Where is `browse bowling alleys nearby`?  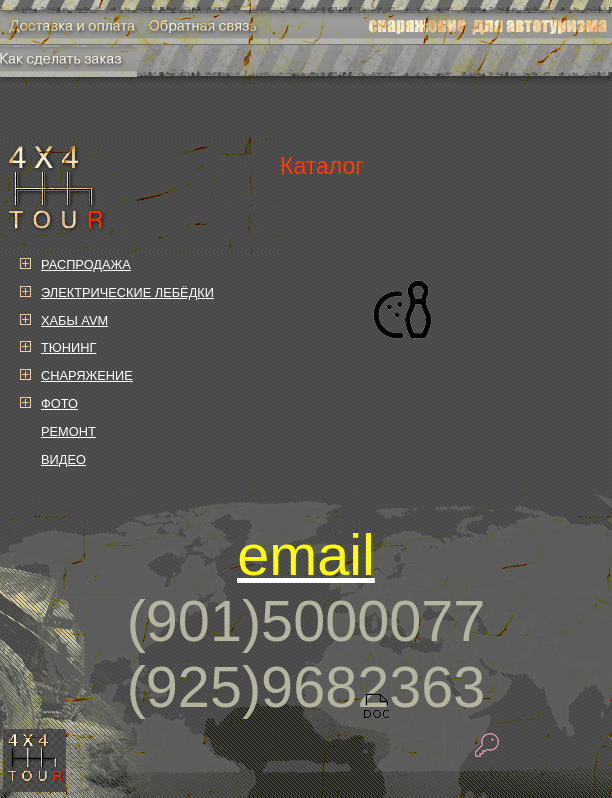
browse bowling alleys nearby is located at coordinates (402, 309).